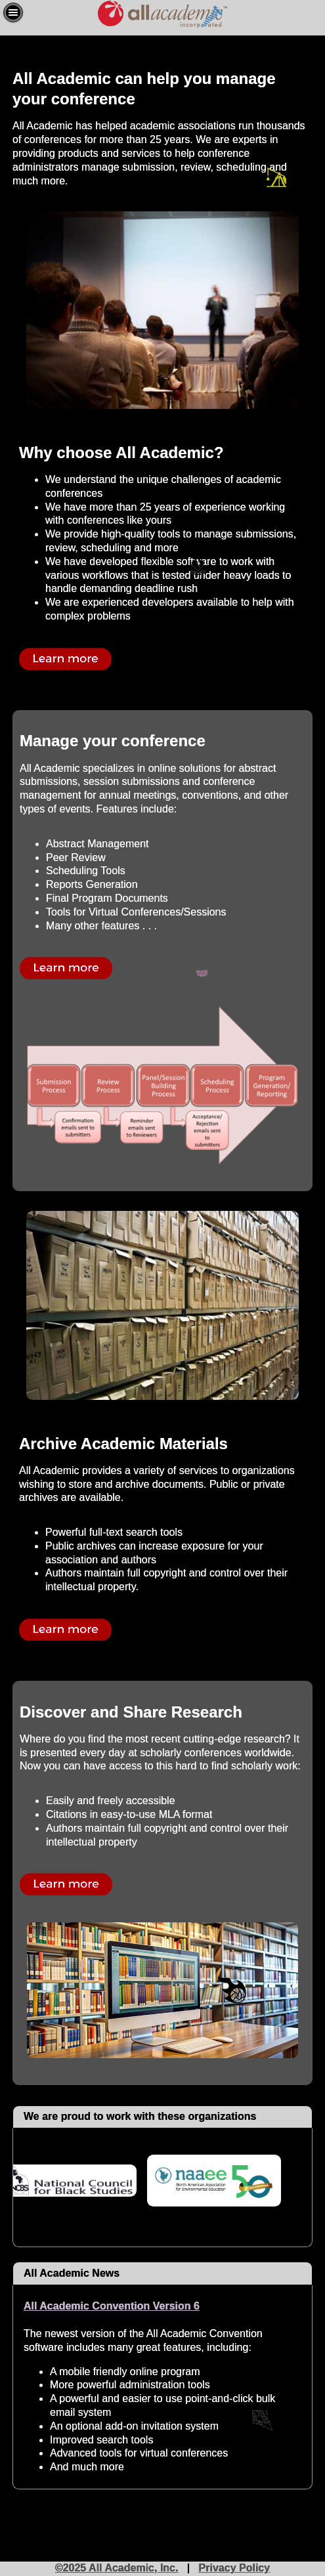 The image size is (325, 2576). What do you see at coordinates (231, 1989) in the screenshot?
I see `fire-type attack or ability in a game` at bounding box center [231, 1989].